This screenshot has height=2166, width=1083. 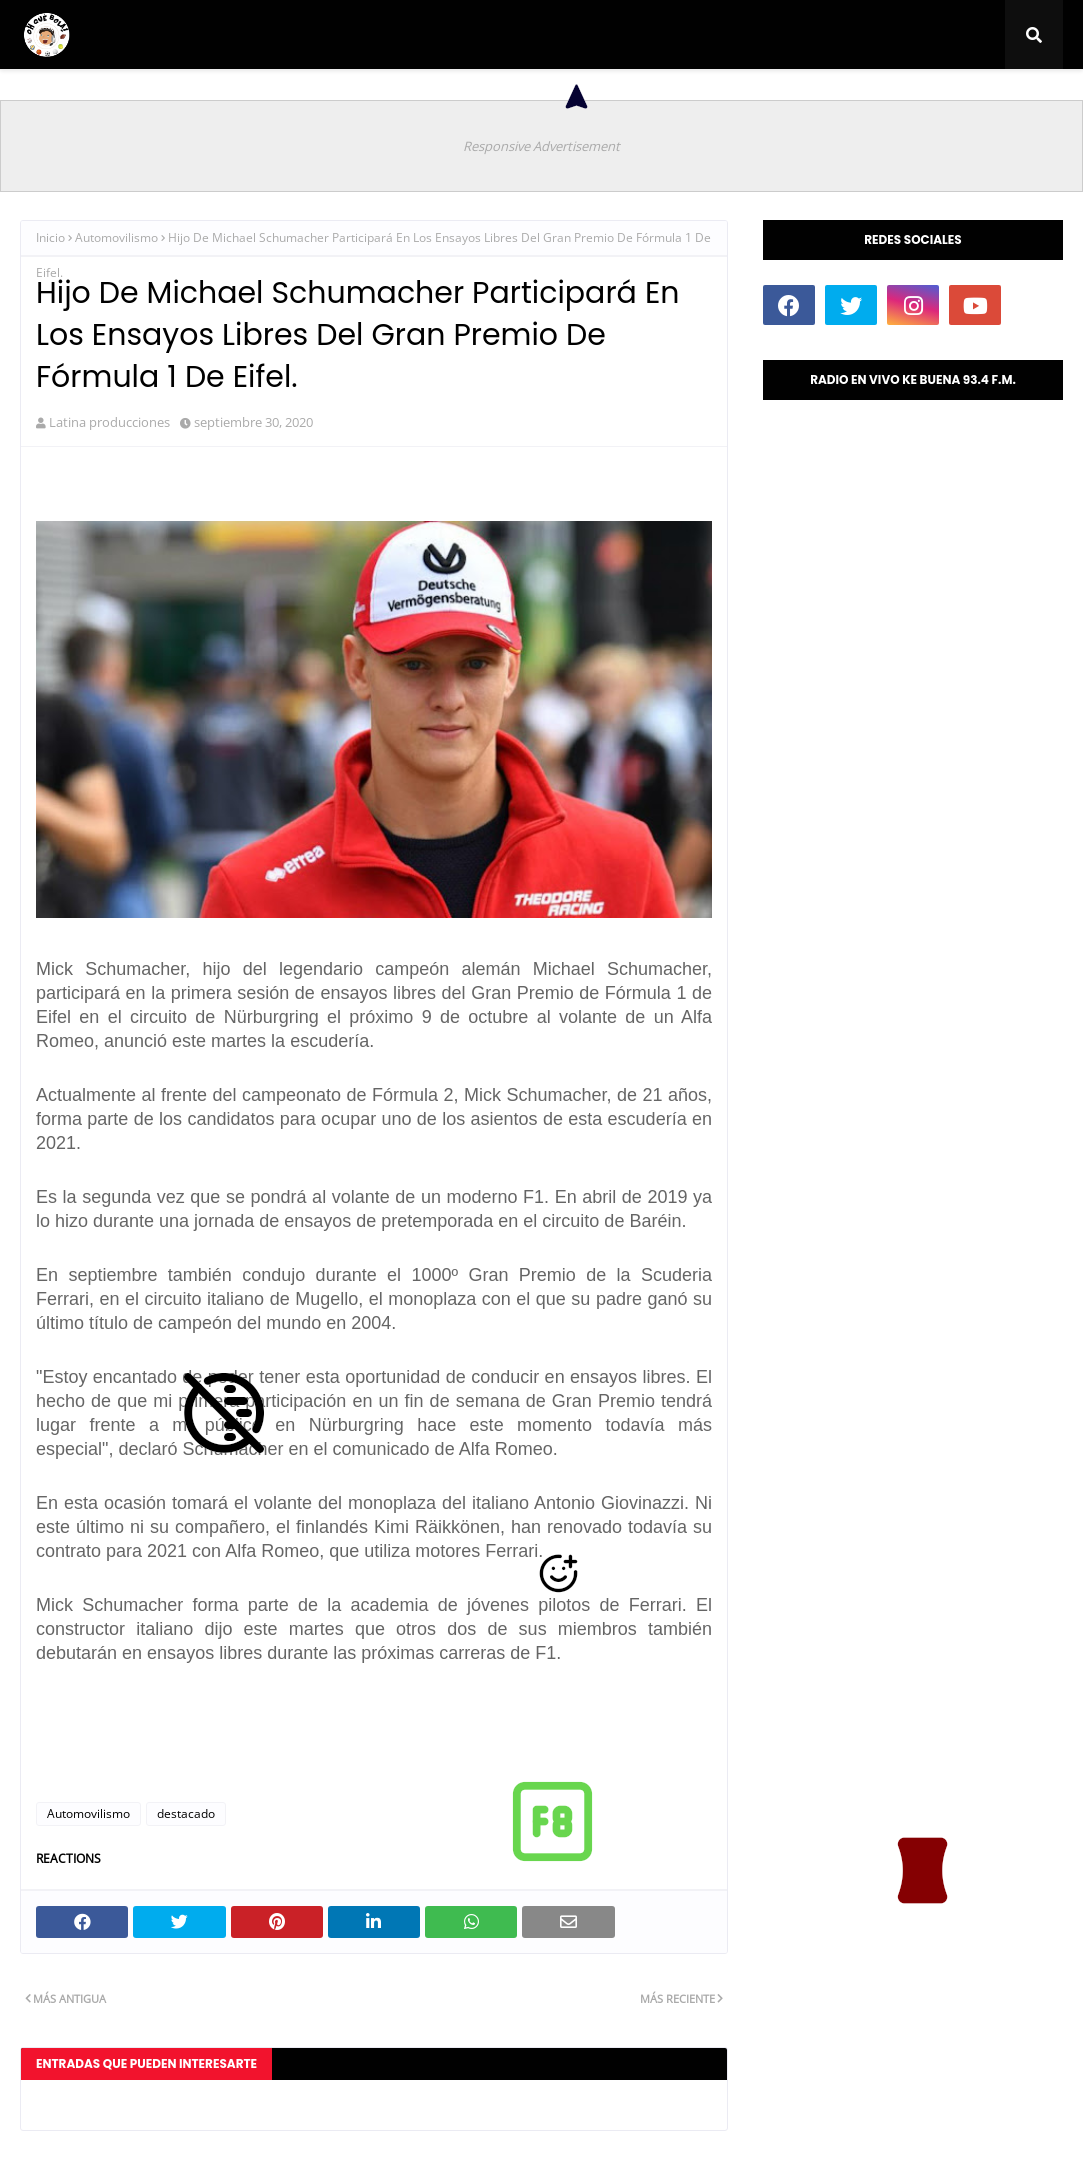 What do you see at coordinates (552, 1821) in the screenshot?
I see `select function key F8` at bounding box center [552, 1821].